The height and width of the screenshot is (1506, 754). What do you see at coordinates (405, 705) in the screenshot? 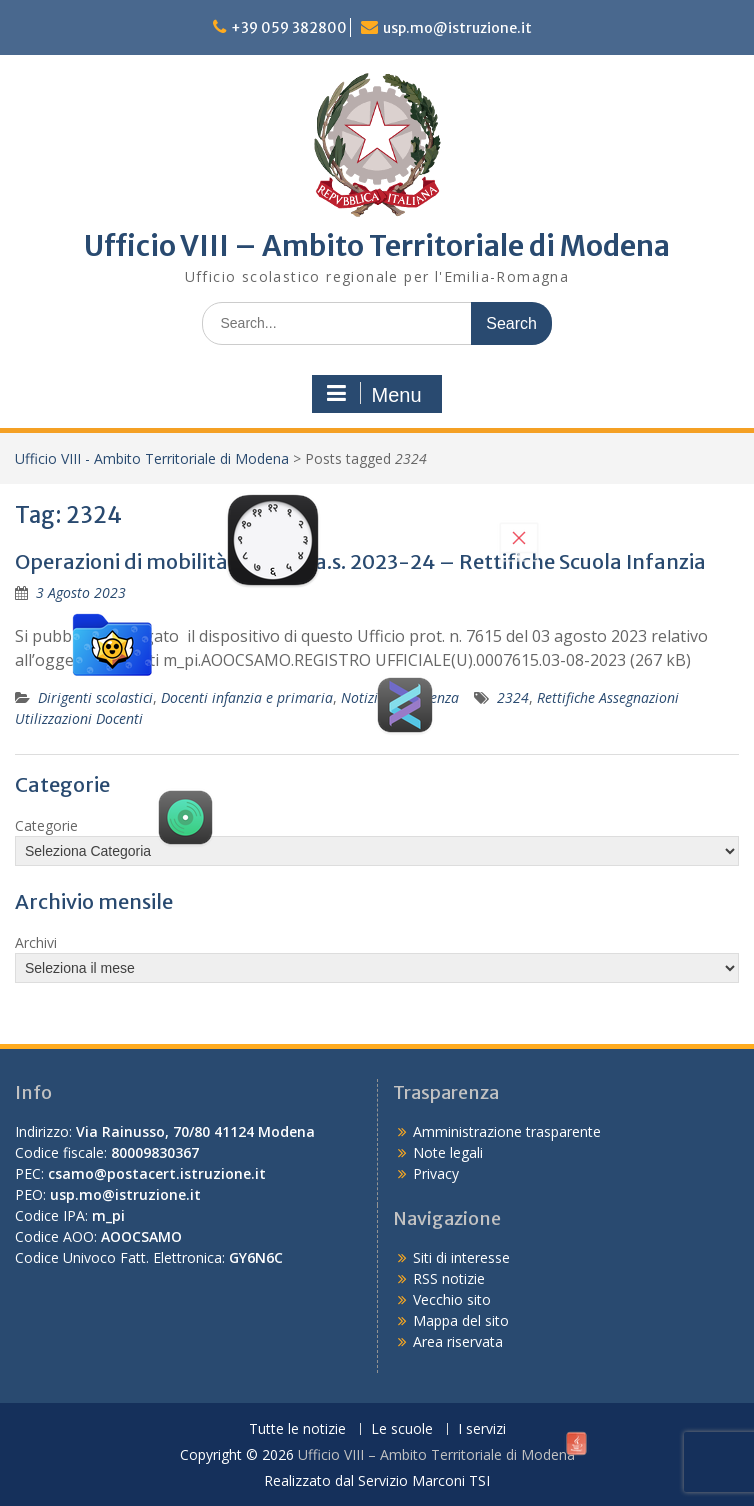
I see `open the helix app` at bounding box center [405, 705].